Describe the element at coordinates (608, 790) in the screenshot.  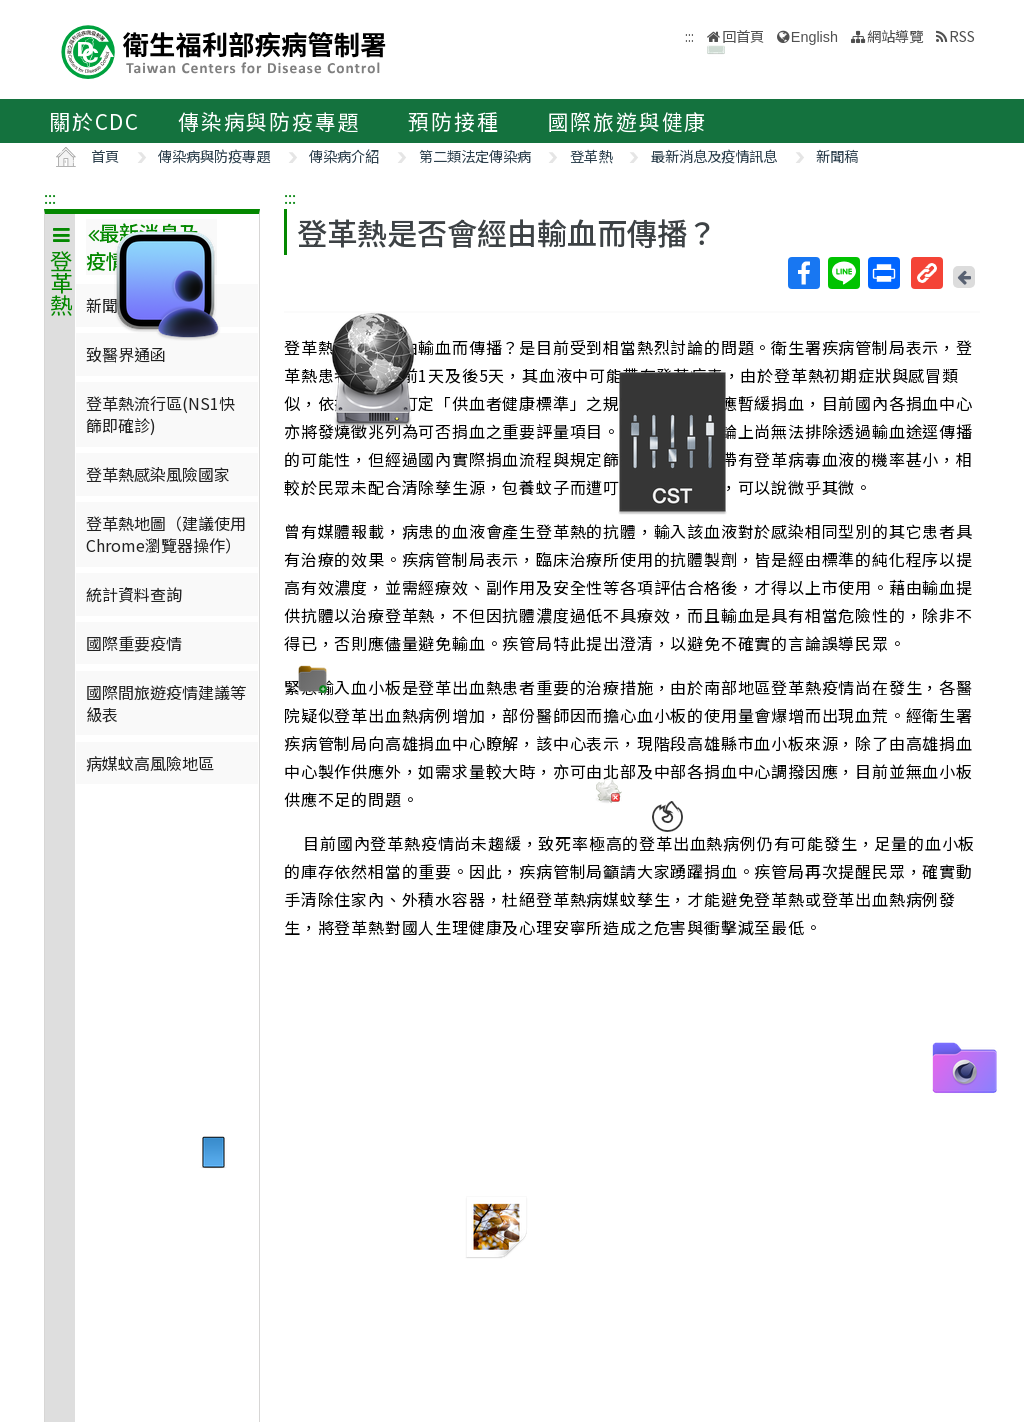
I see `mark email as not junk` at that location.